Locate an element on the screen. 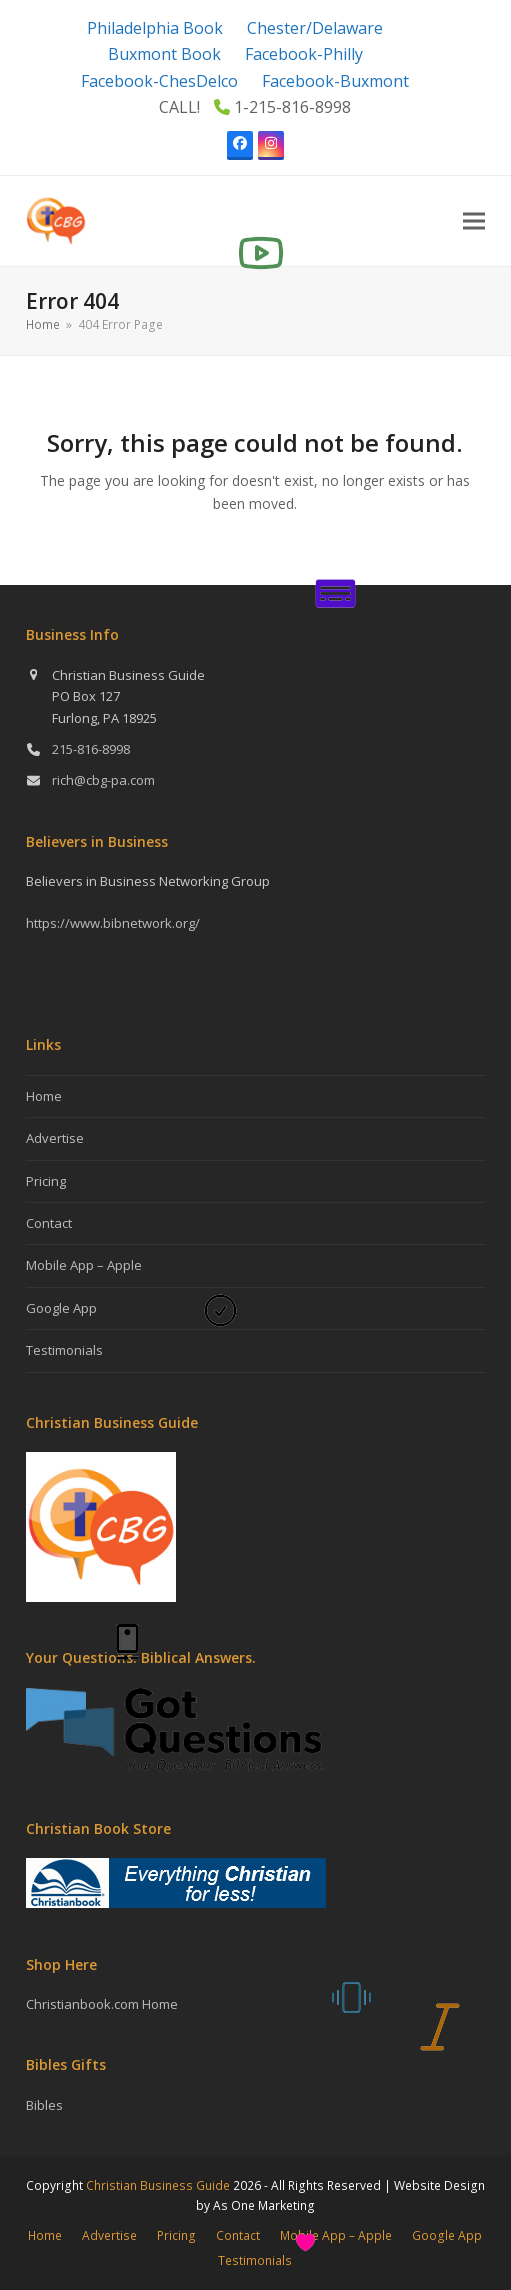  open youtube app is located at coordinates (261, 253).